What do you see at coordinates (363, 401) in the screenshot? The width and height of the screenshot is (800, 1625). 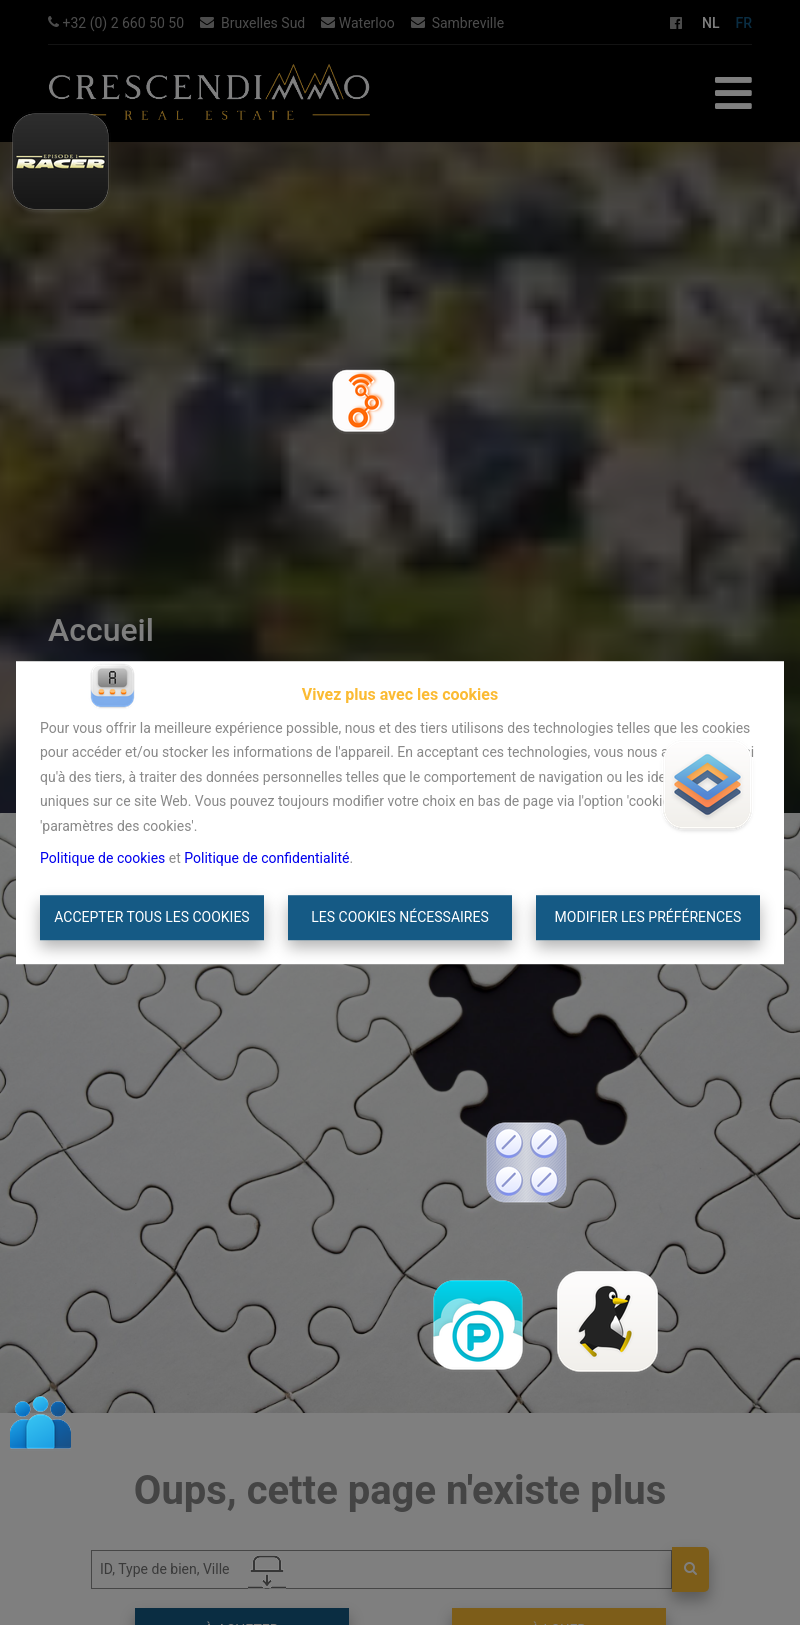 I see `open GNU Radio signal processing application` at bounding box center [363, 401].